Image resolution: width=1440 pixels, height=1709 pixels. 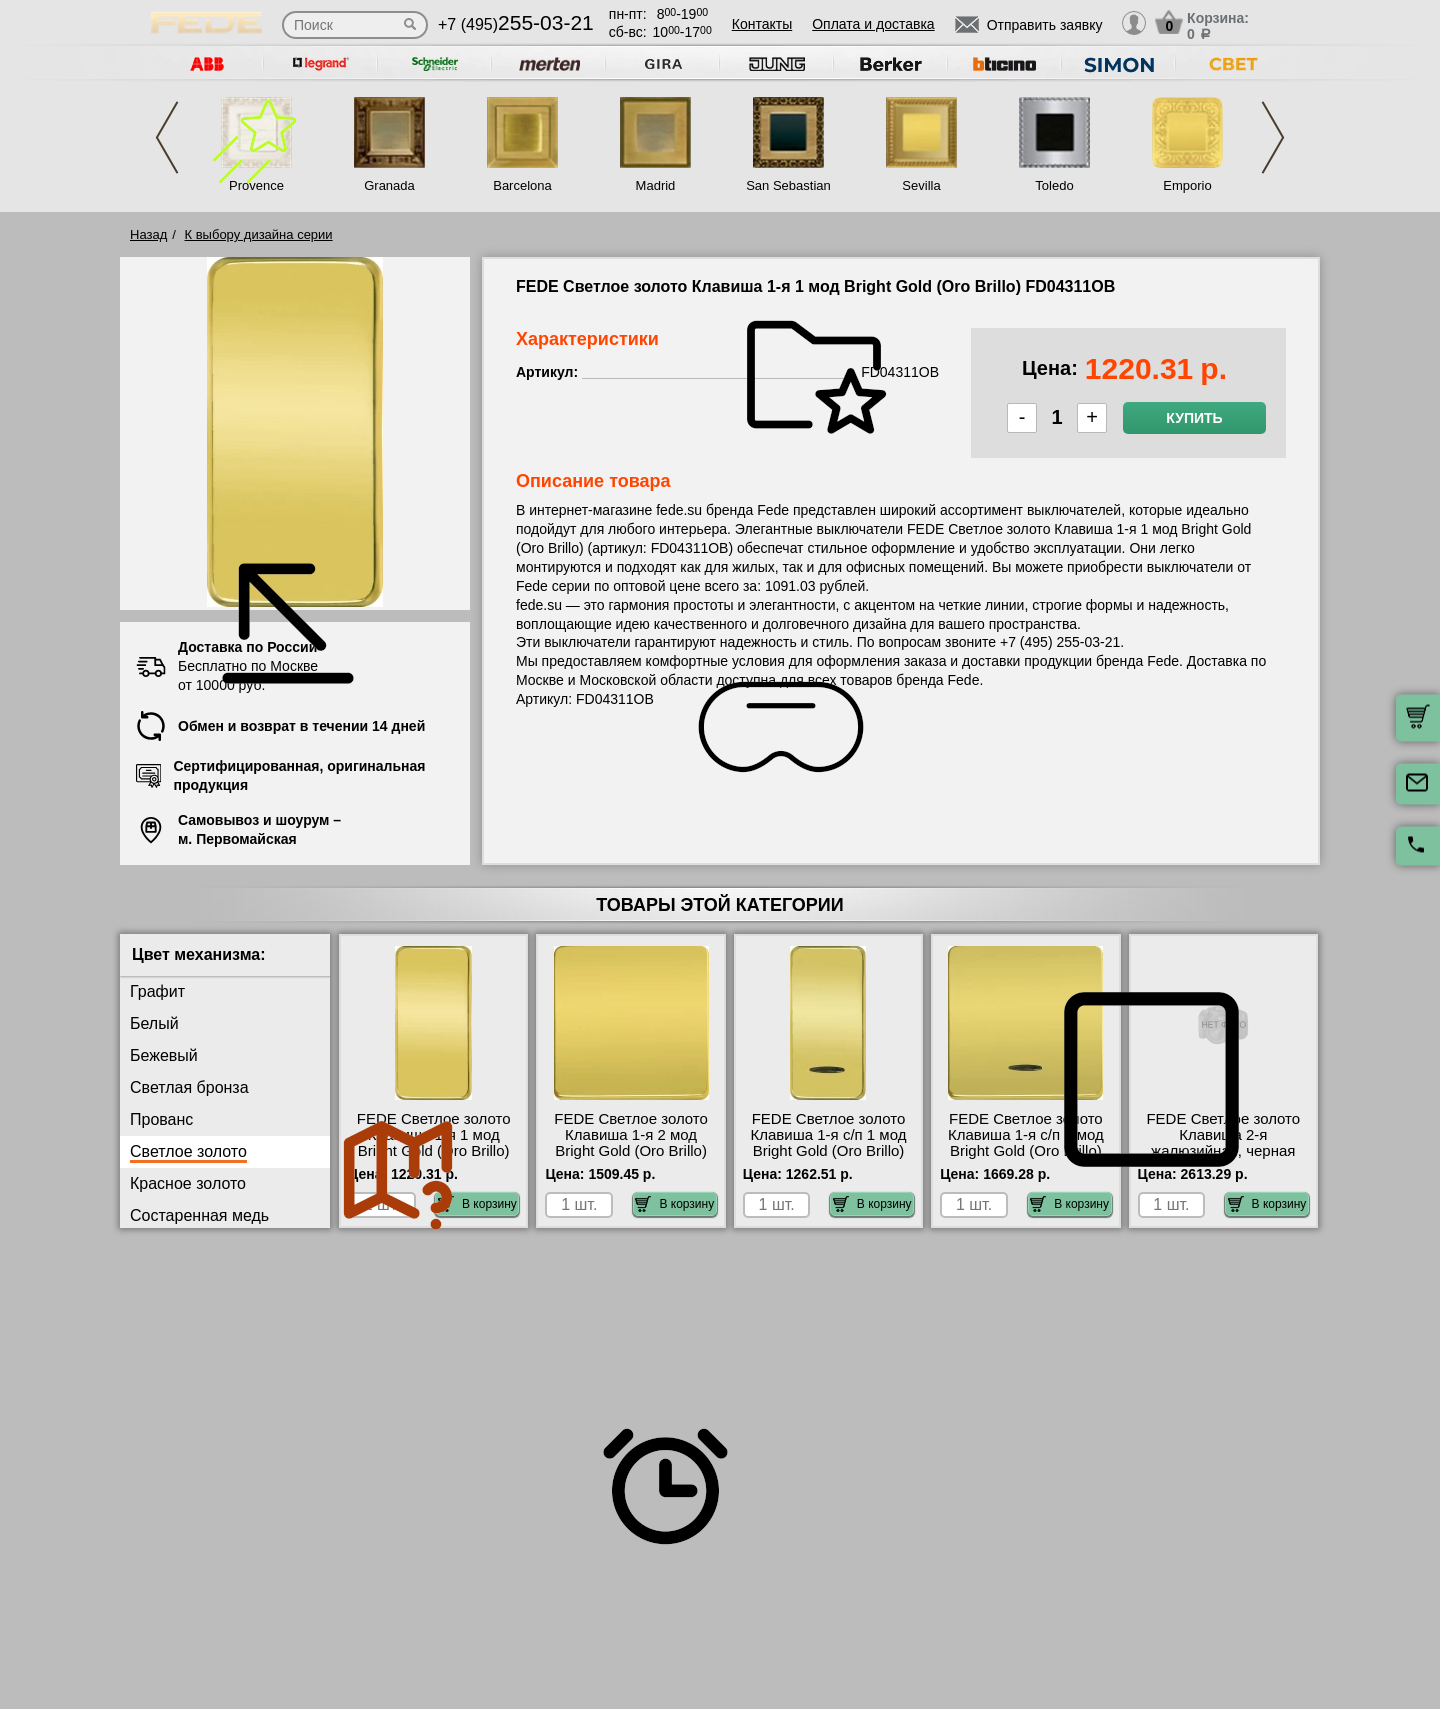 I want to click on access virtual reality or AR settings, so click(x=781, y=727).